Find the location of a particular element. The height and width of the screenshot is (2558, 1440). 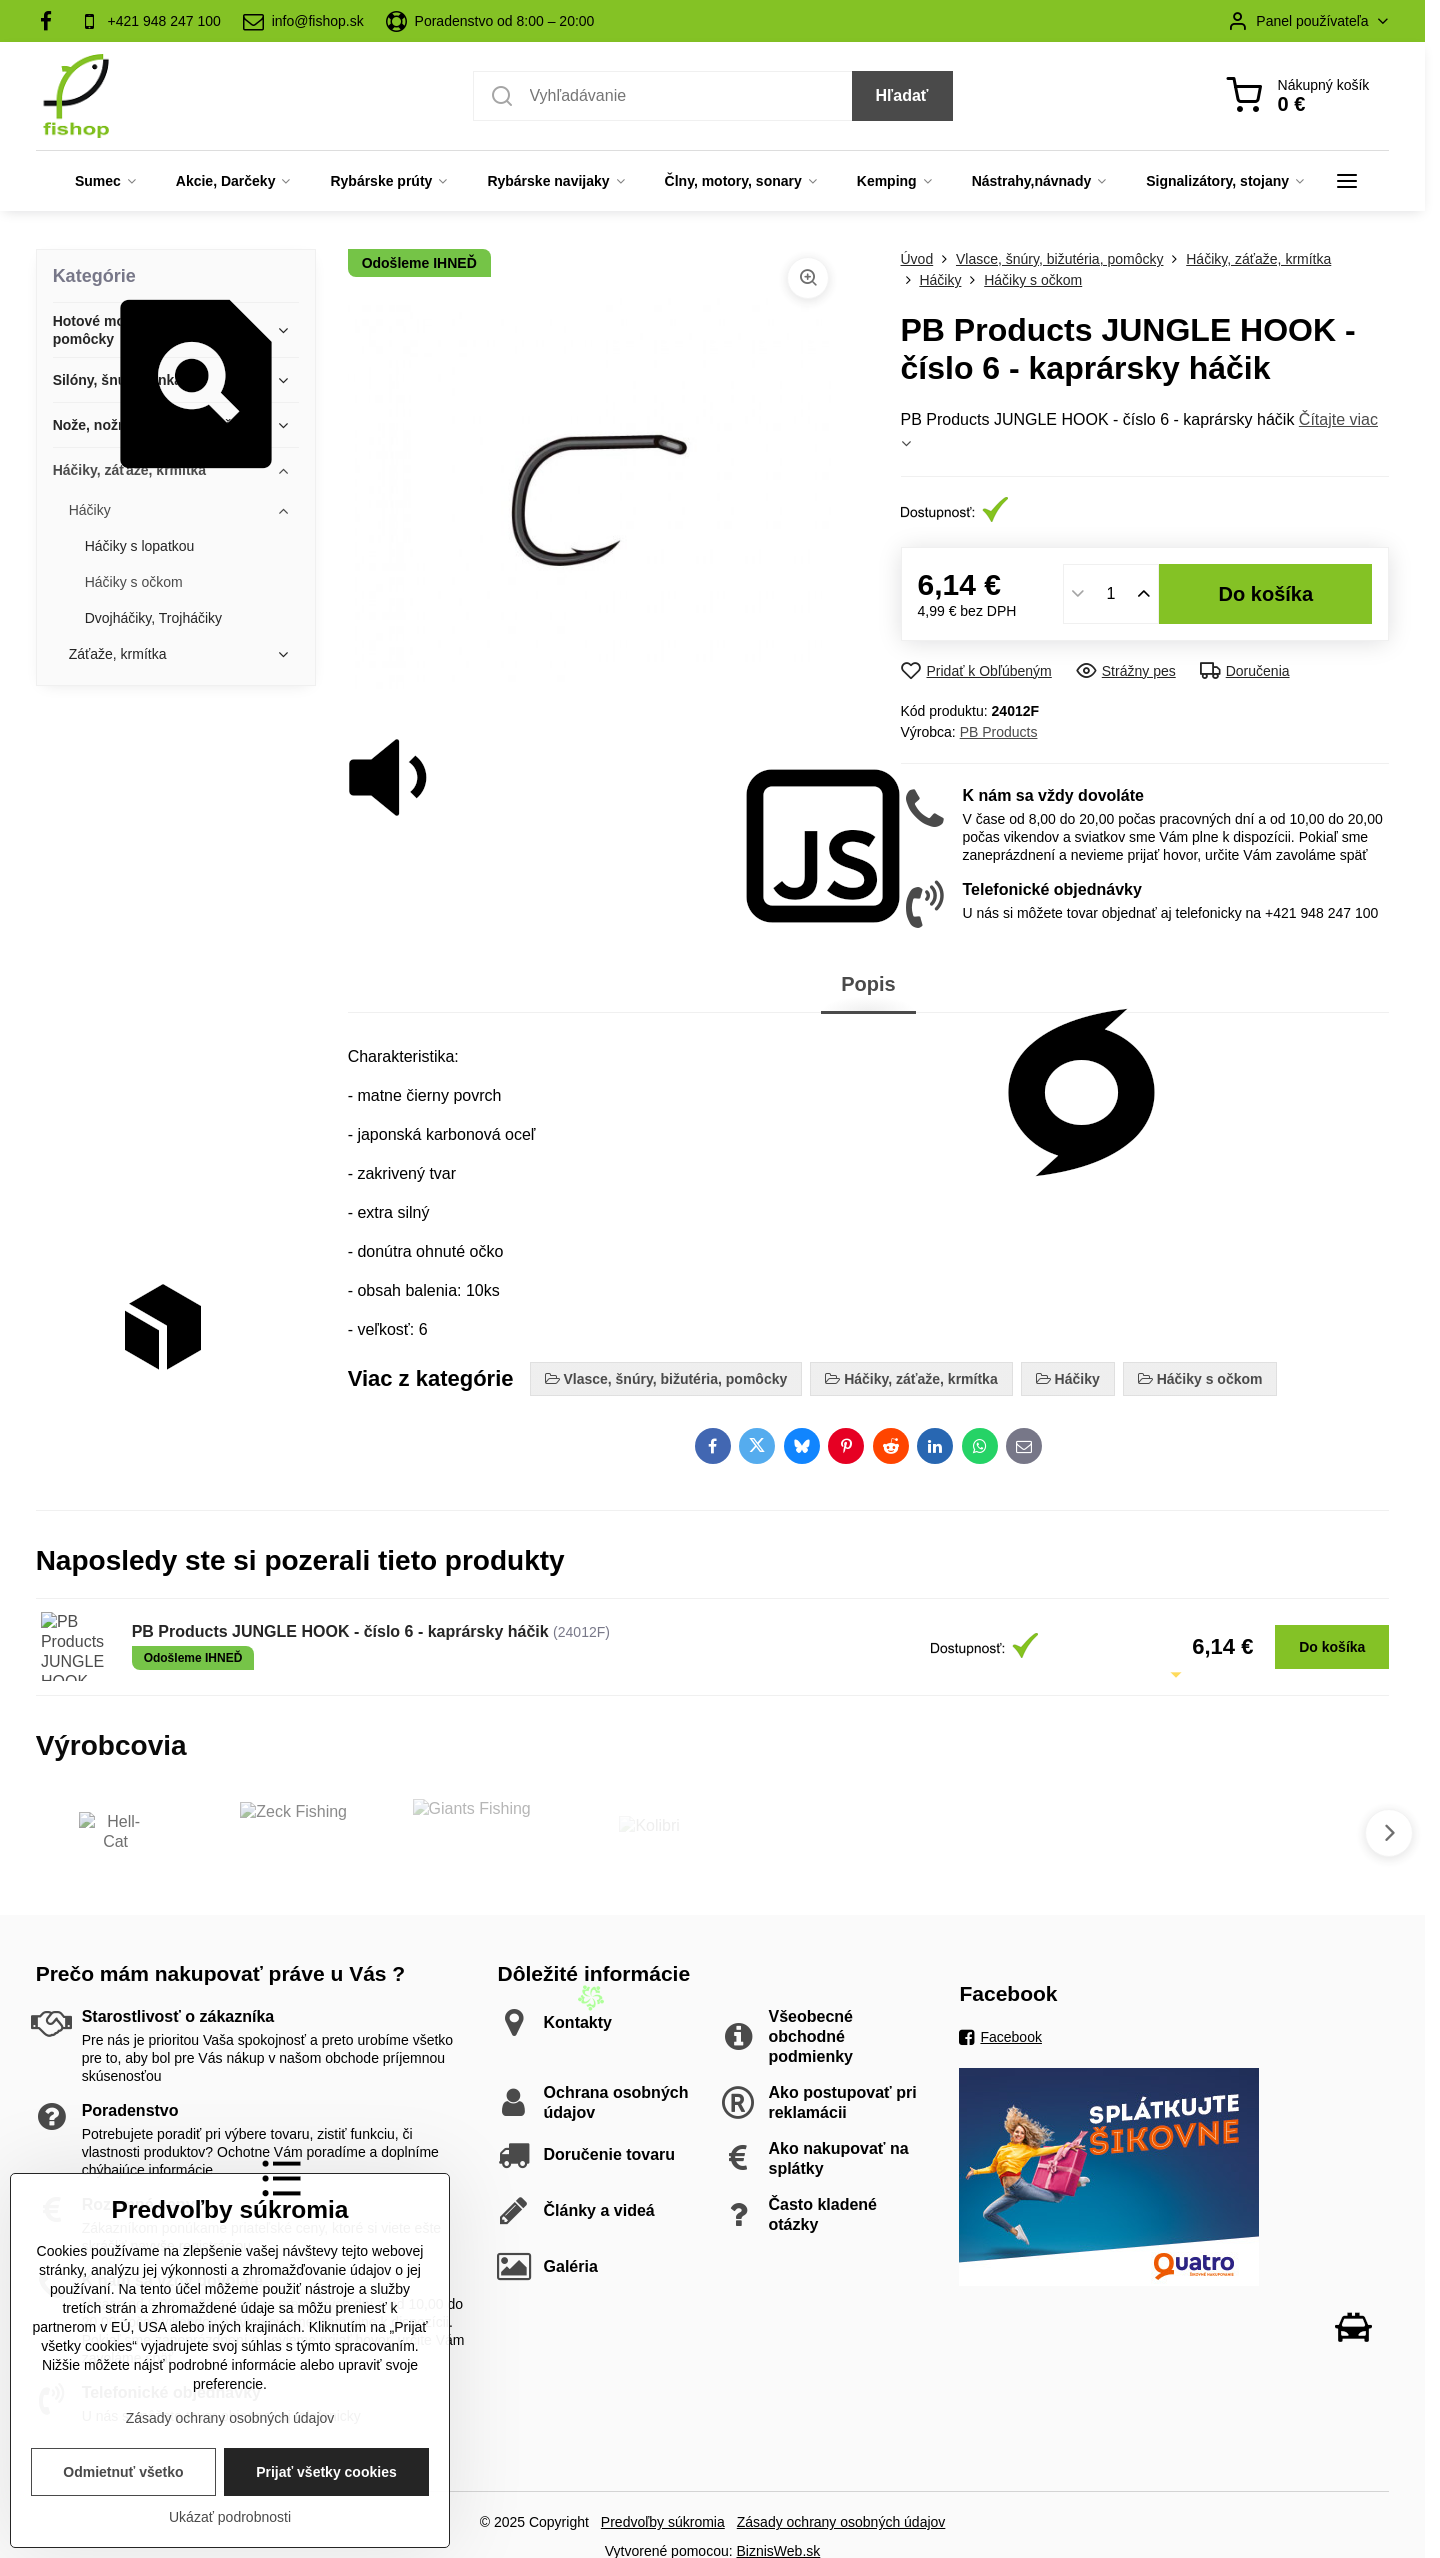

expand a dropdown menu is located at coordinates (1176, 1675).